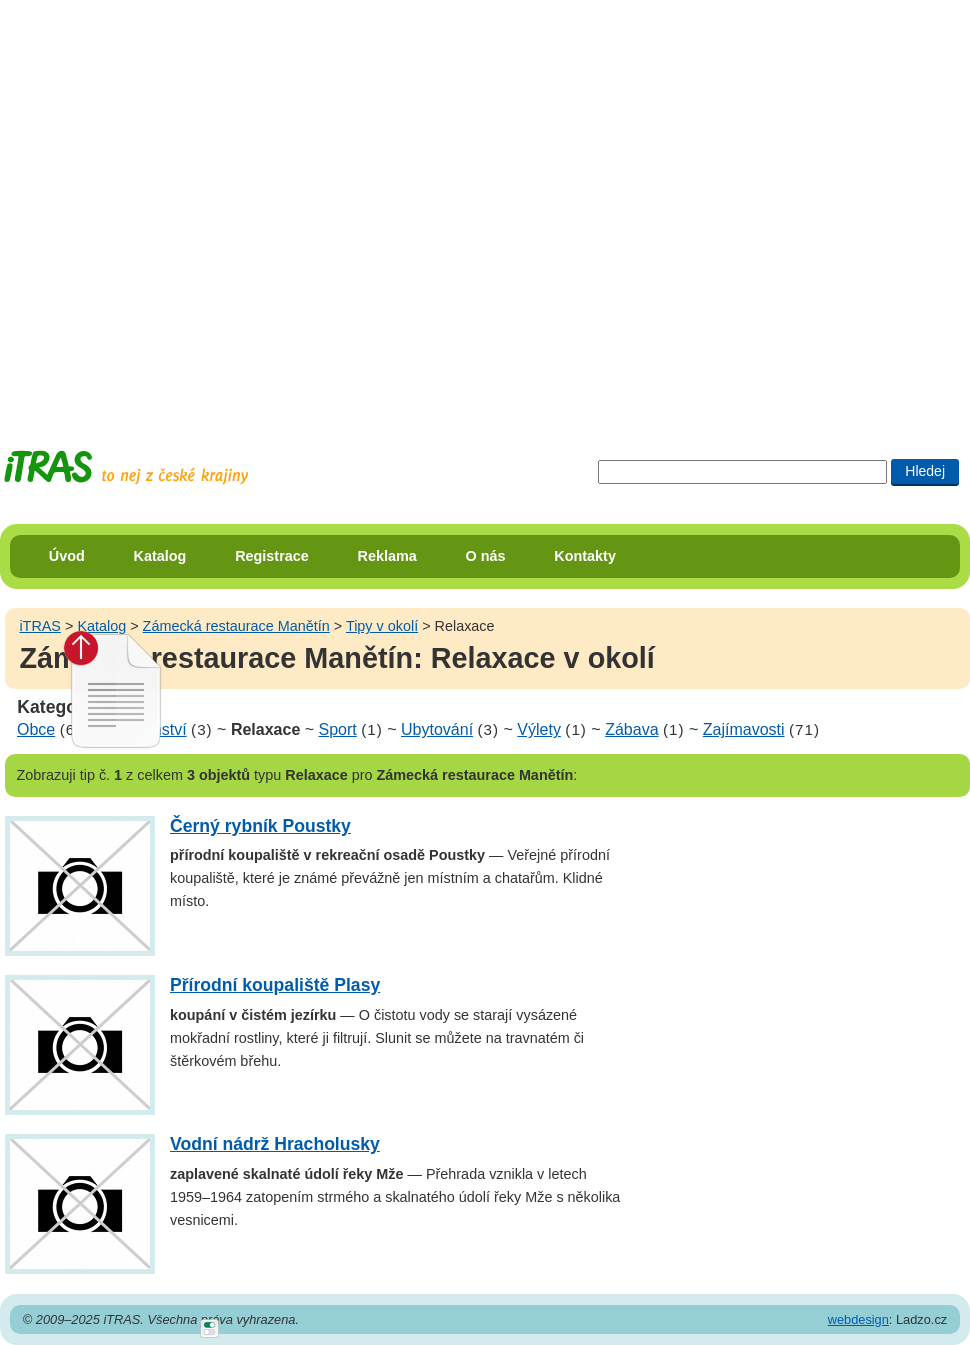 The height and width of the screenshot is (1345, 970). Describe the element at coordinates (116, 691) in the screenshot. I see `send file via bluetooth` at that location.